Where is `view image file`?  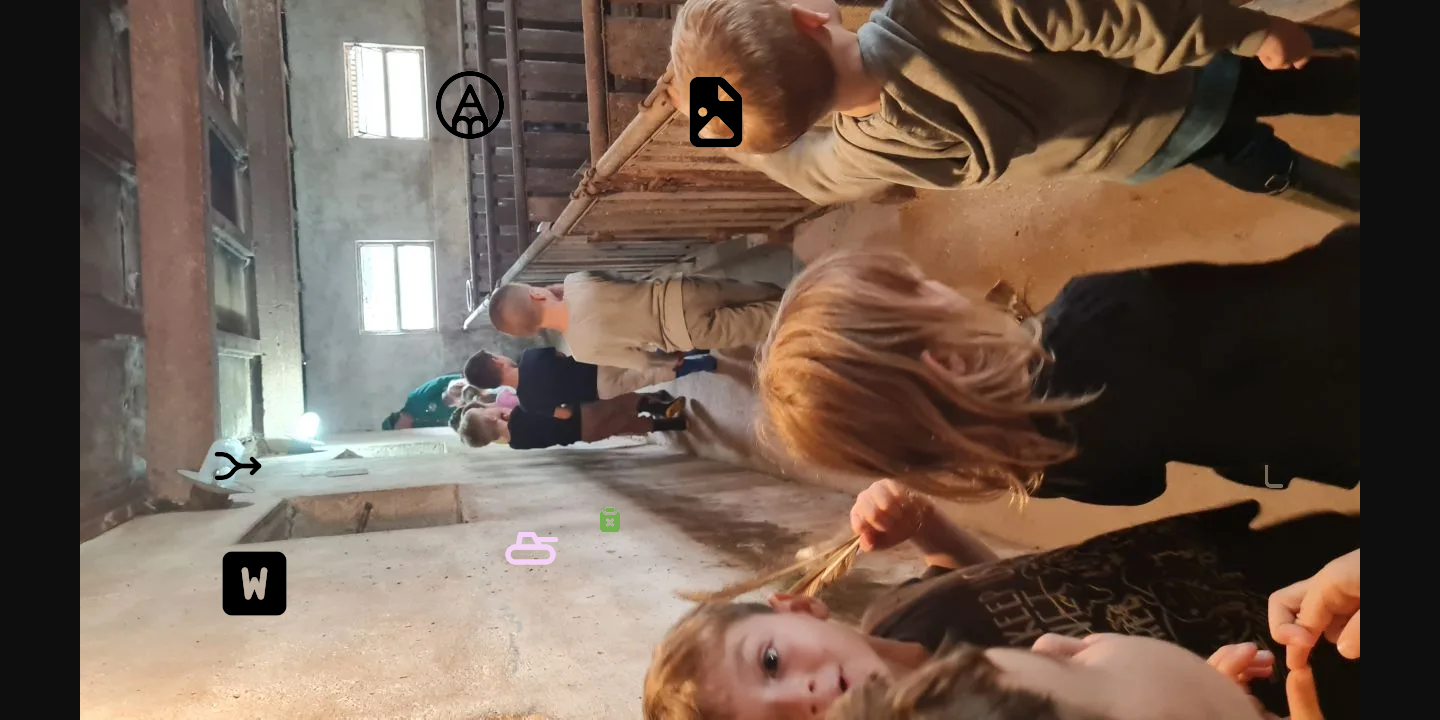 view image file is located at coordinates (716, 112).